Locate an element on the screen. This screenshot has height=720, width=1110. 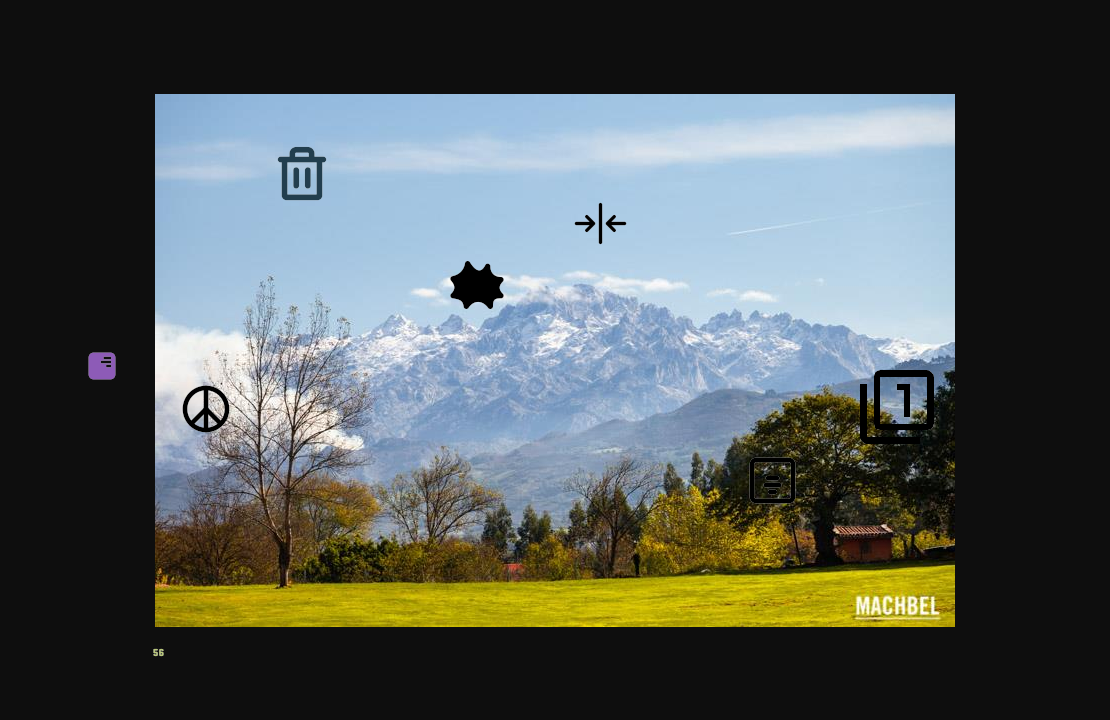
delete selected item is located at coordinates (302, 176).